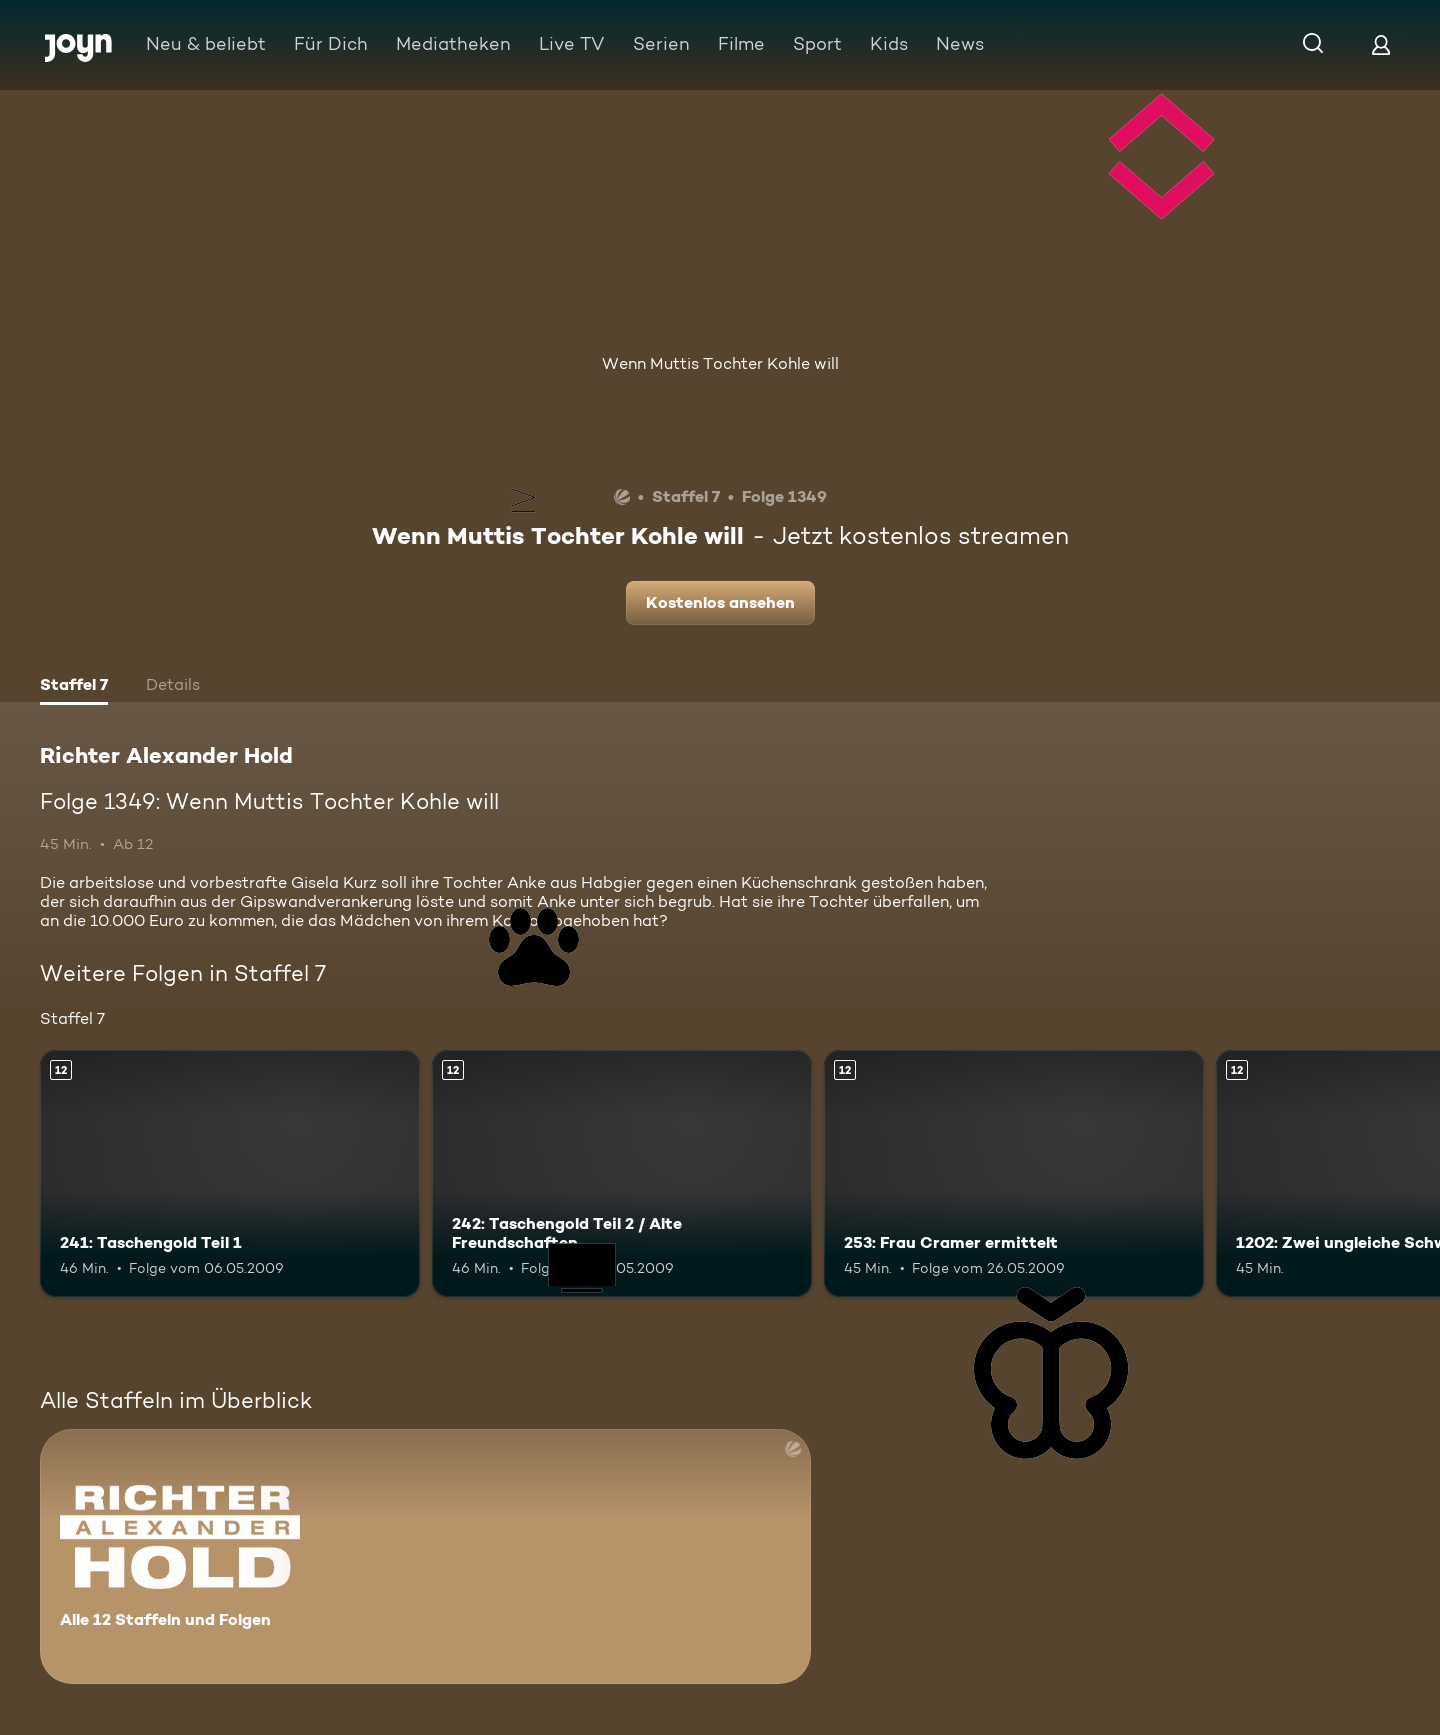 The image size is (1440, 1735). Describe the element at coordinates (582, 1268) in the screenshot. I see `access tv or video streaming features` at that location.